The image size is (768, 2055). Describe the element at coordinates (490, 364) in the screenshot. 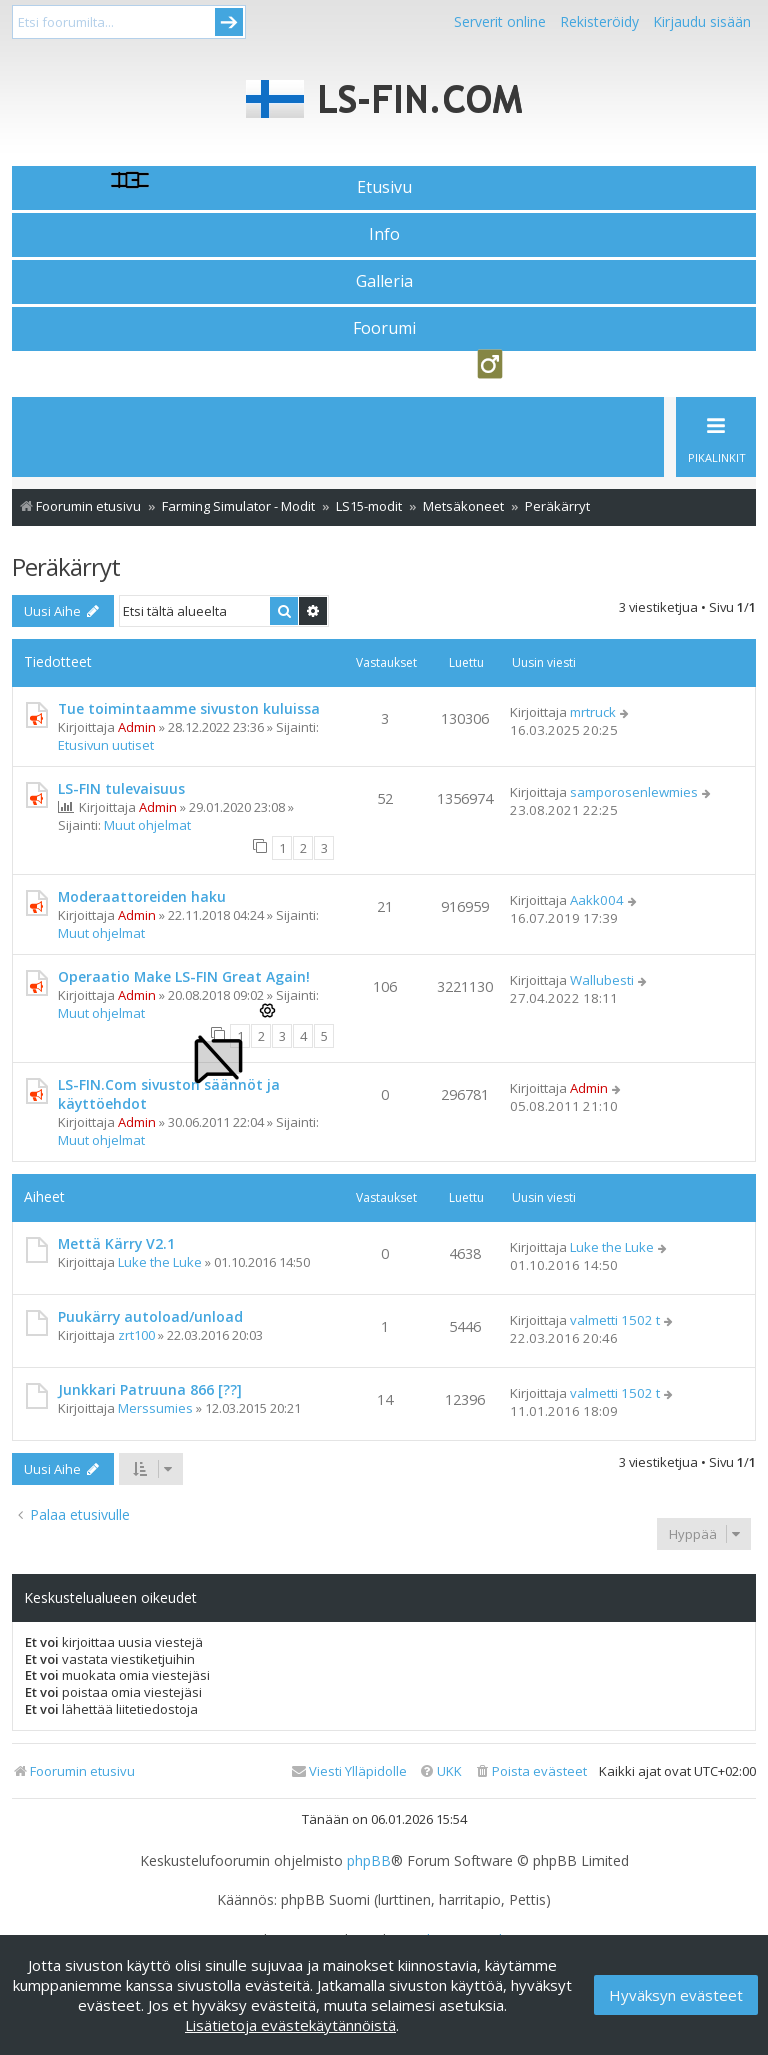

I see `indicates male gender selection` at that location.